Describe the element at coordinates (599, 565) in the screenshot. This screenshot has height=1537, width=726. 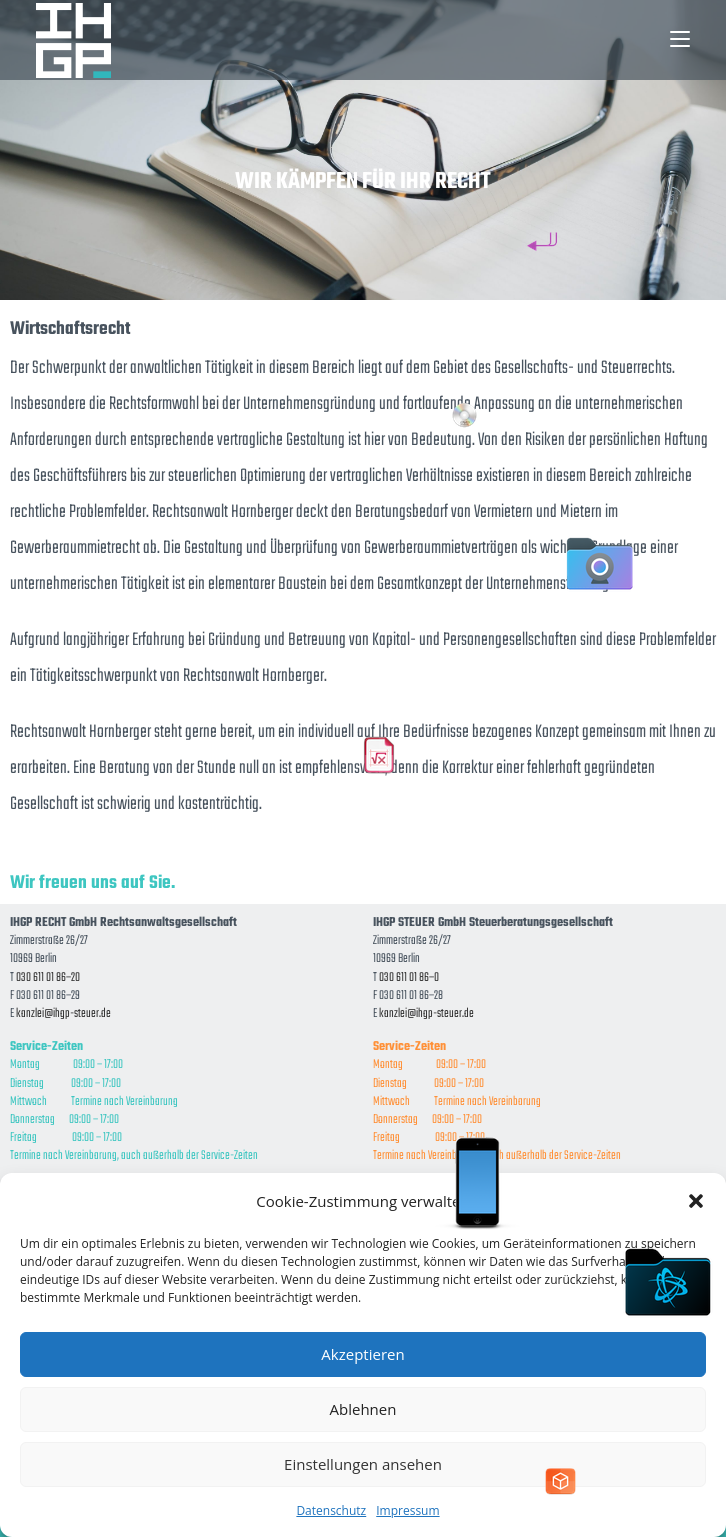
I see `folder containing webcam recordings or video chat files` at that location.